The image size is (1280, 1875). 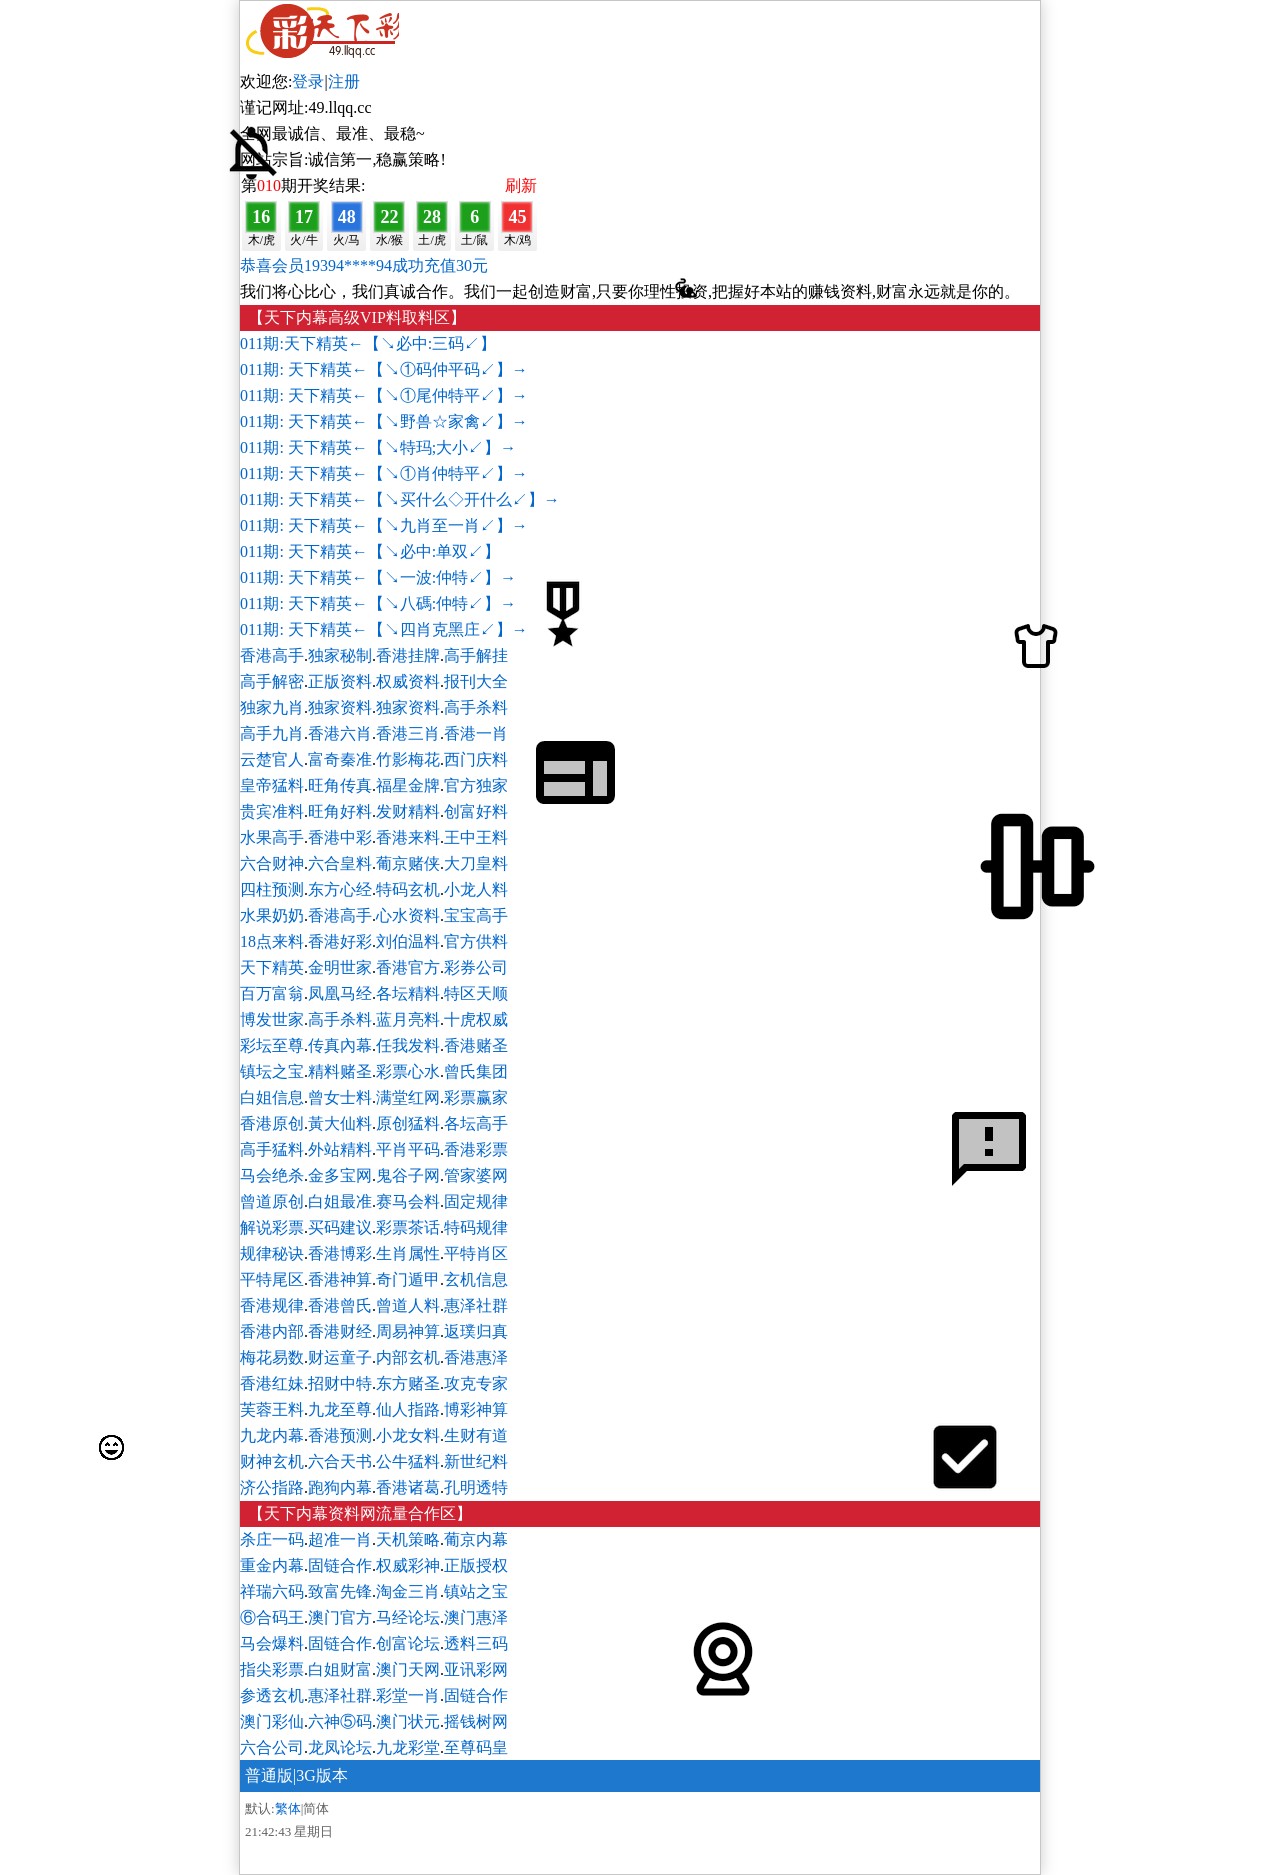 I want to click on rate your experience as very satisfied, so click(x=111, y=1447).